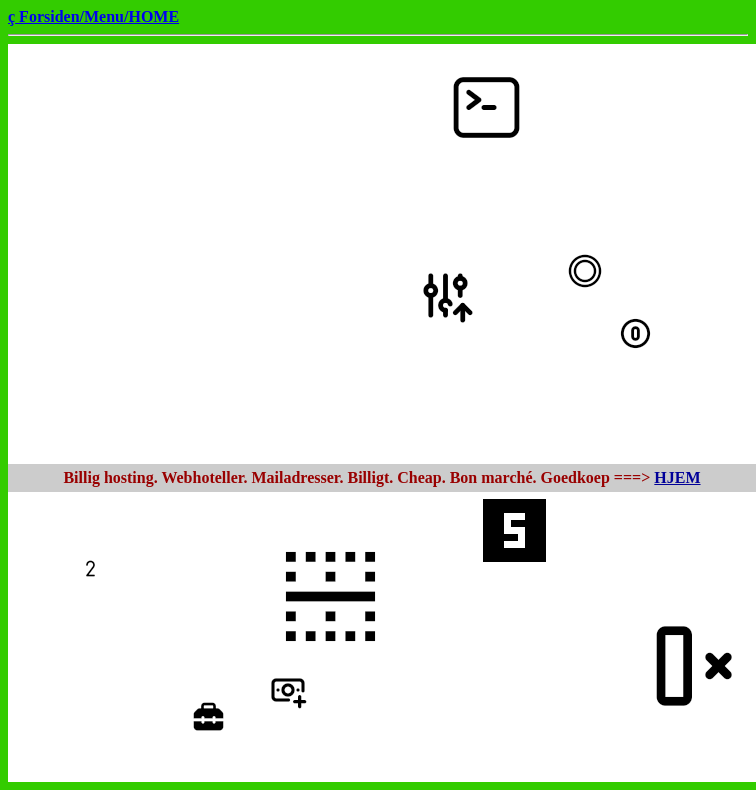 This screenshot has width=756, height=790. What do you see at coordinates (514, 530) in the screenshot?
I see `select image filter or preset number 5` at bounding box center [514, 530].